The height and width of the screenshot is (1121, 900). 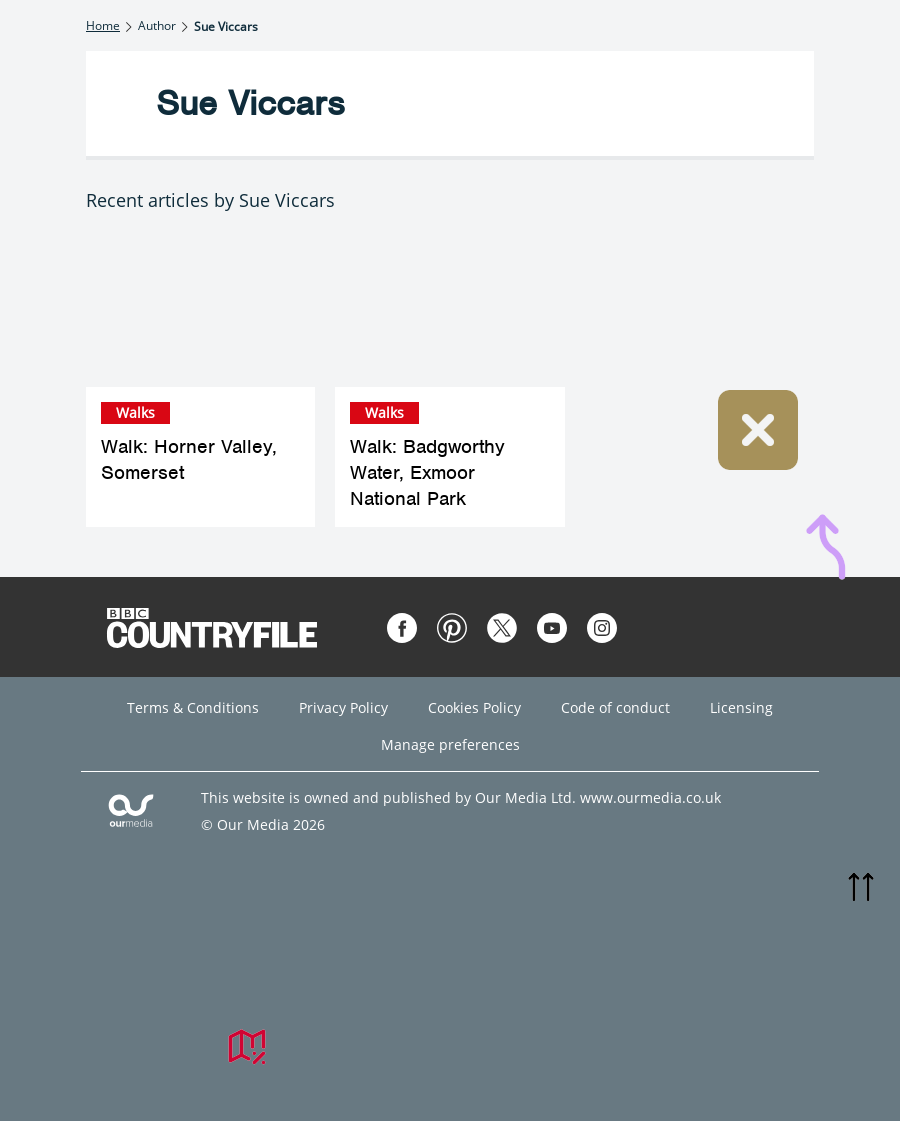 I want to click on view deals and discounts nearby, so click(x=247, y=1046).